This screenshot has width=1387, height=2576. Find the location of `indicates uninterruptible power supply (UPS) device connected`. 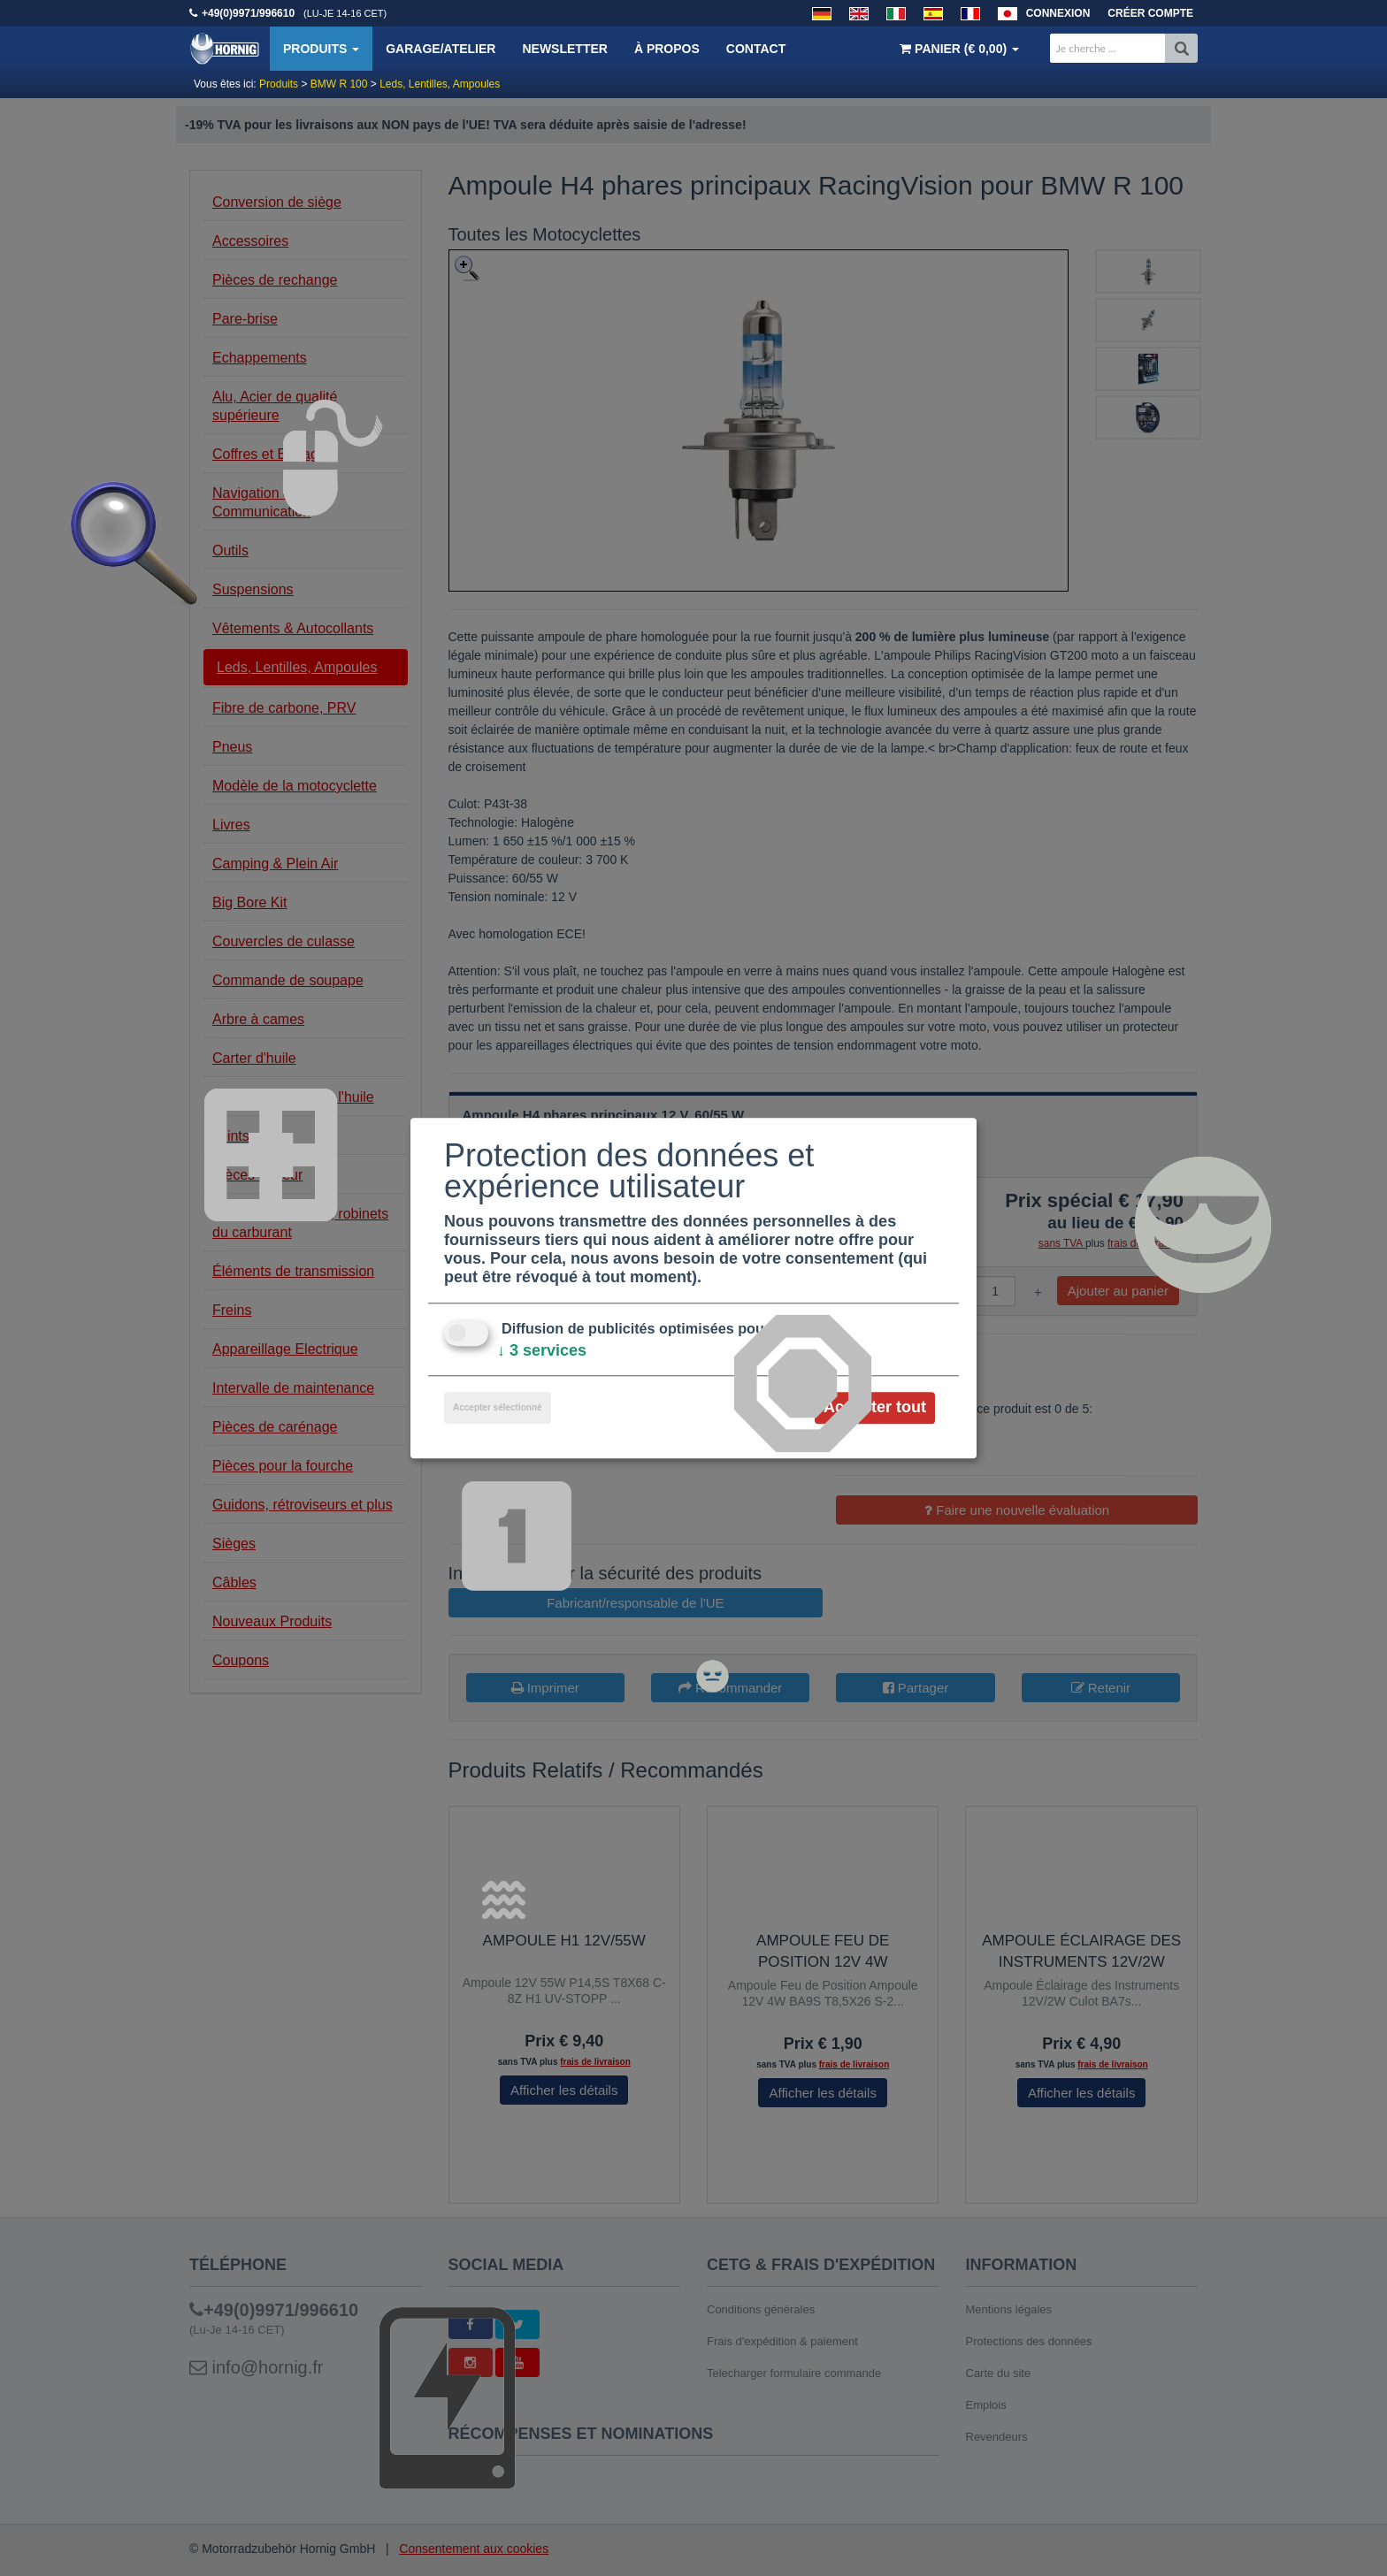

indicates uninterruptible power supply (UPS) device connected is located at coordinates (447, 2397).